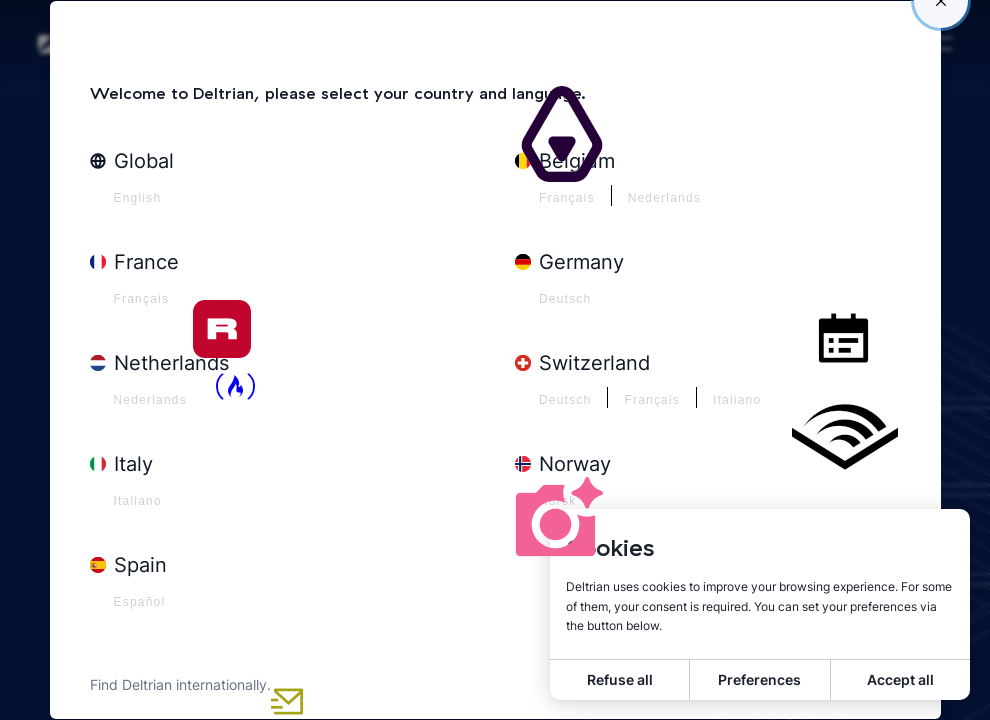  I want to click on open the Audible app, so click(845, 437).